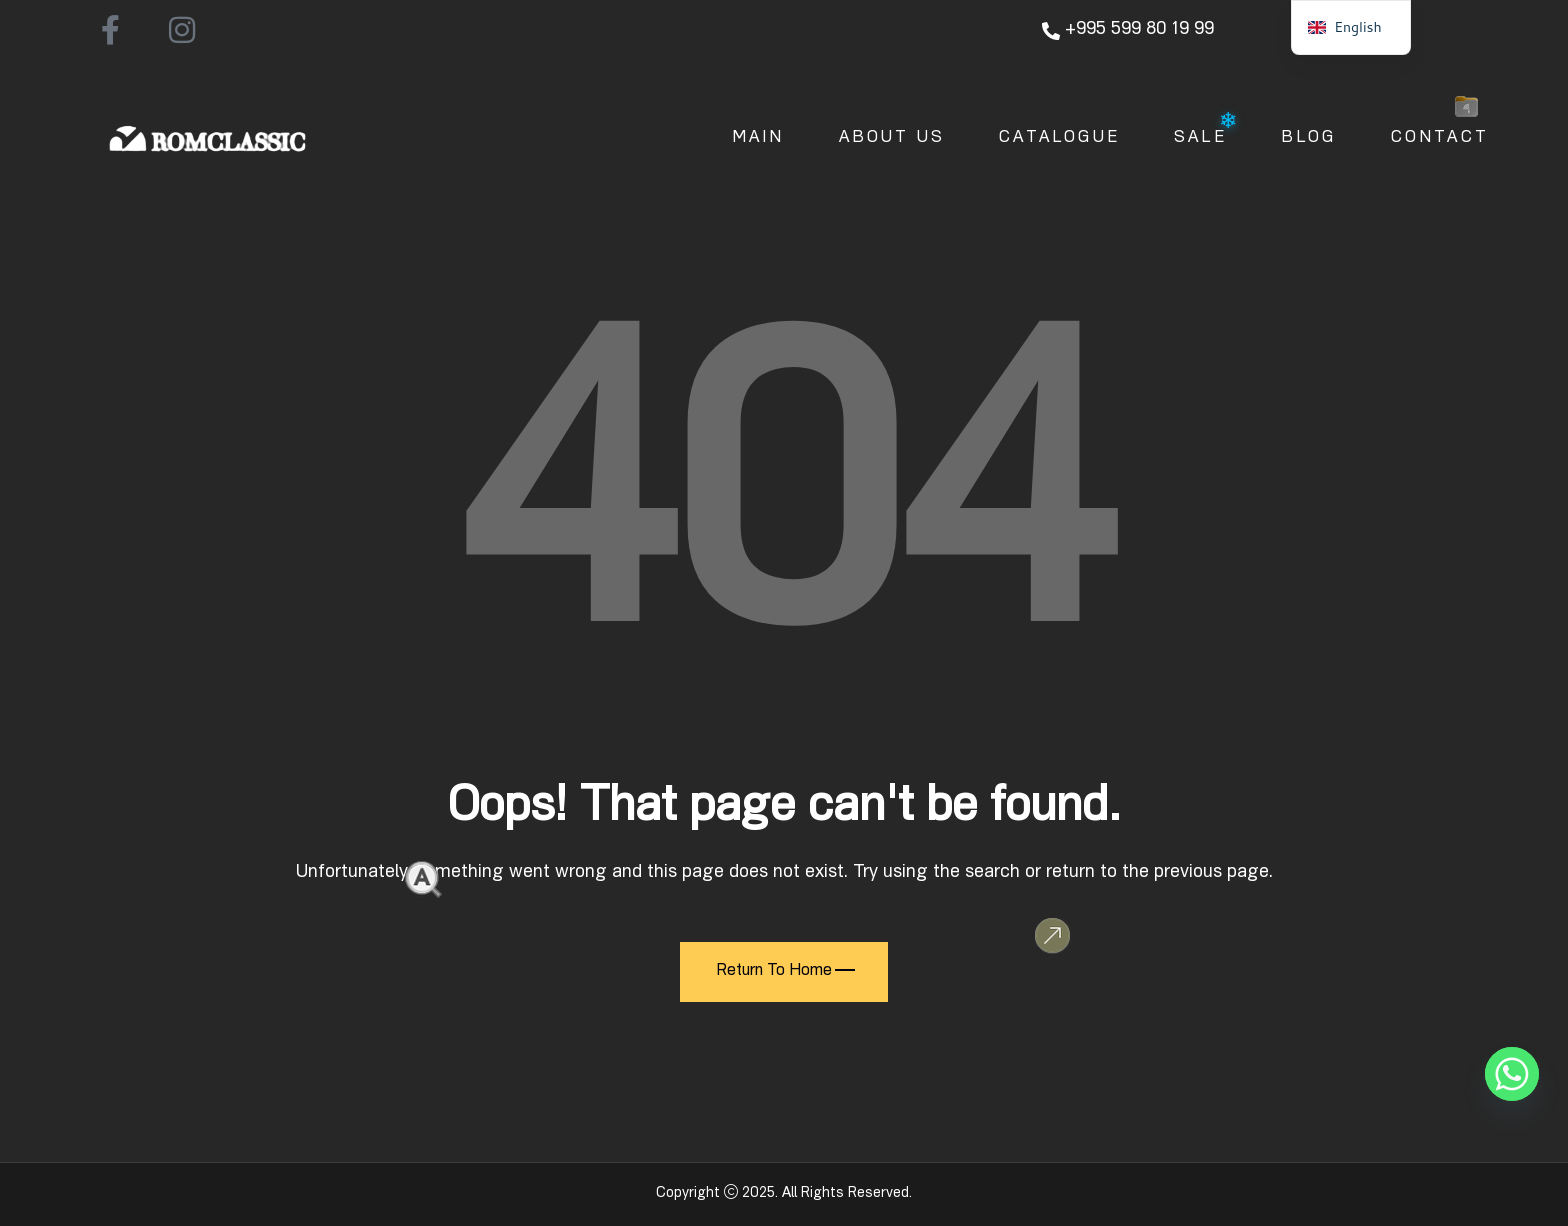  Describe the element at coordinates (423, 879) in the screenshot. I see `search within the current project` at that location.